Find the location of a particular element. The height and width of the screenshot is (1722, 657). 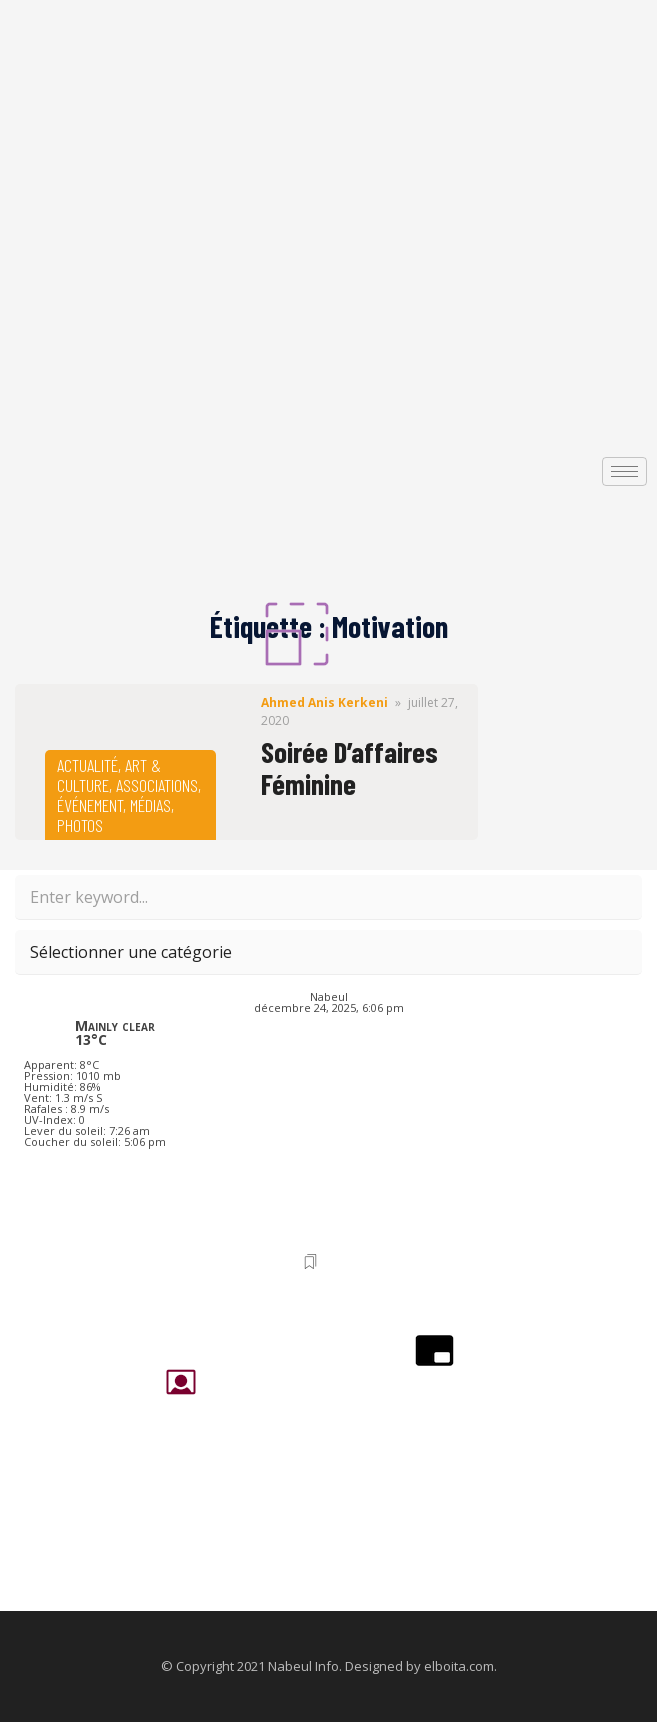

view user profile is located at coordinates (181, 1382).